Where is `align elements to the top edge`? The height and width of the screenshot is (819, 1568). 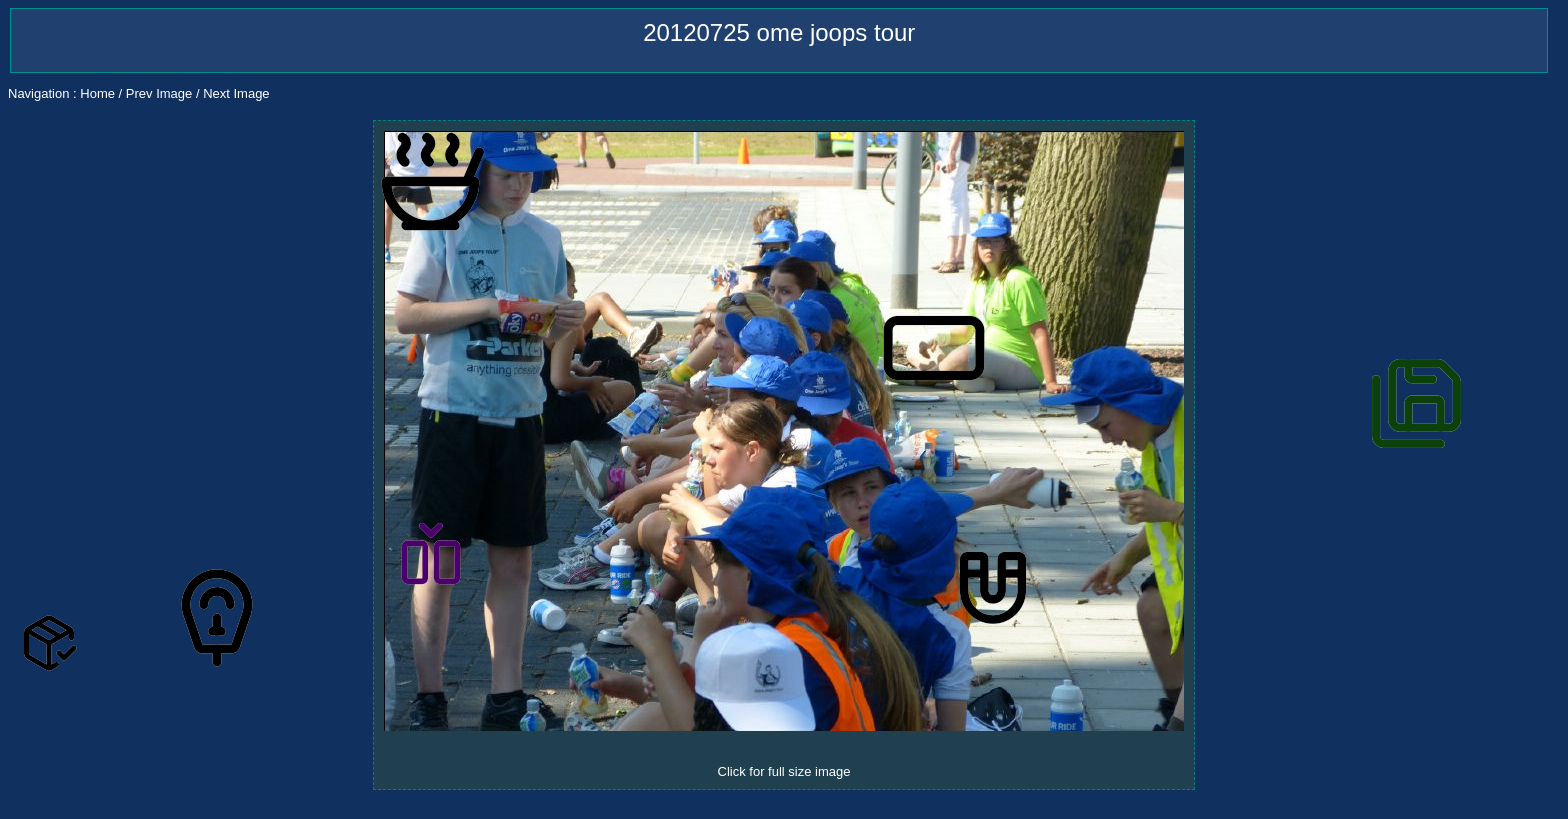
align elements to the top edge is located at coordinates (431, 555).